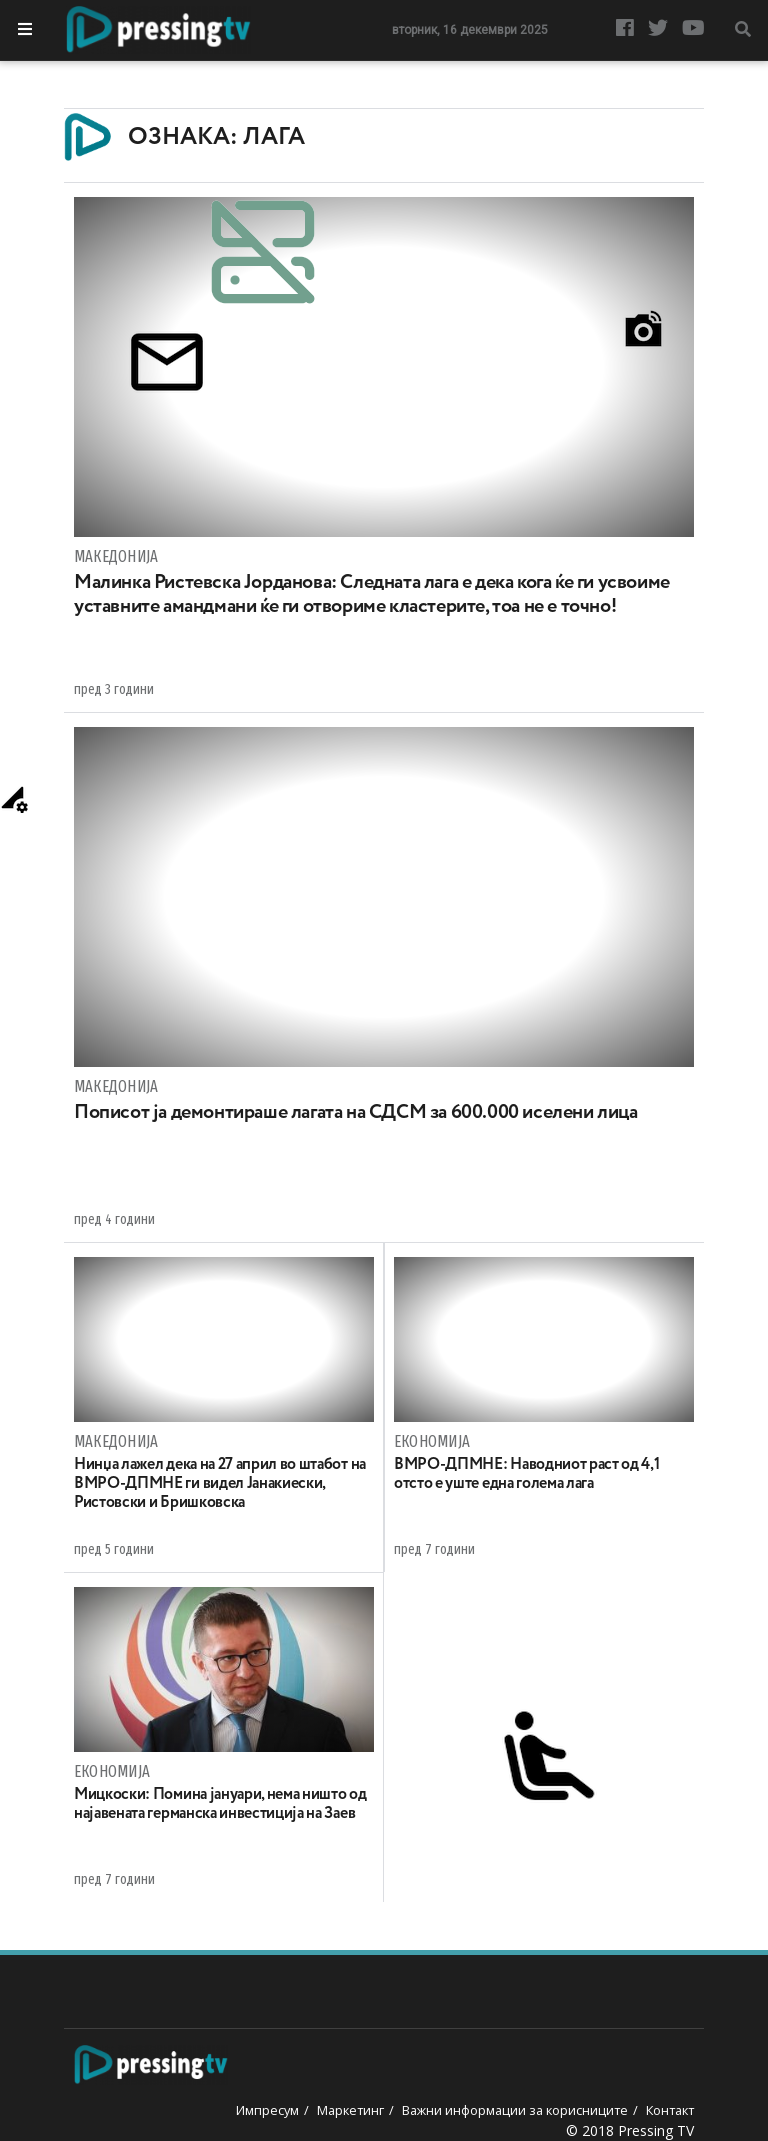 The width and height of the screenshot is (768, 2141). I want to click on server is offline or unavailable, so click(263, 252).